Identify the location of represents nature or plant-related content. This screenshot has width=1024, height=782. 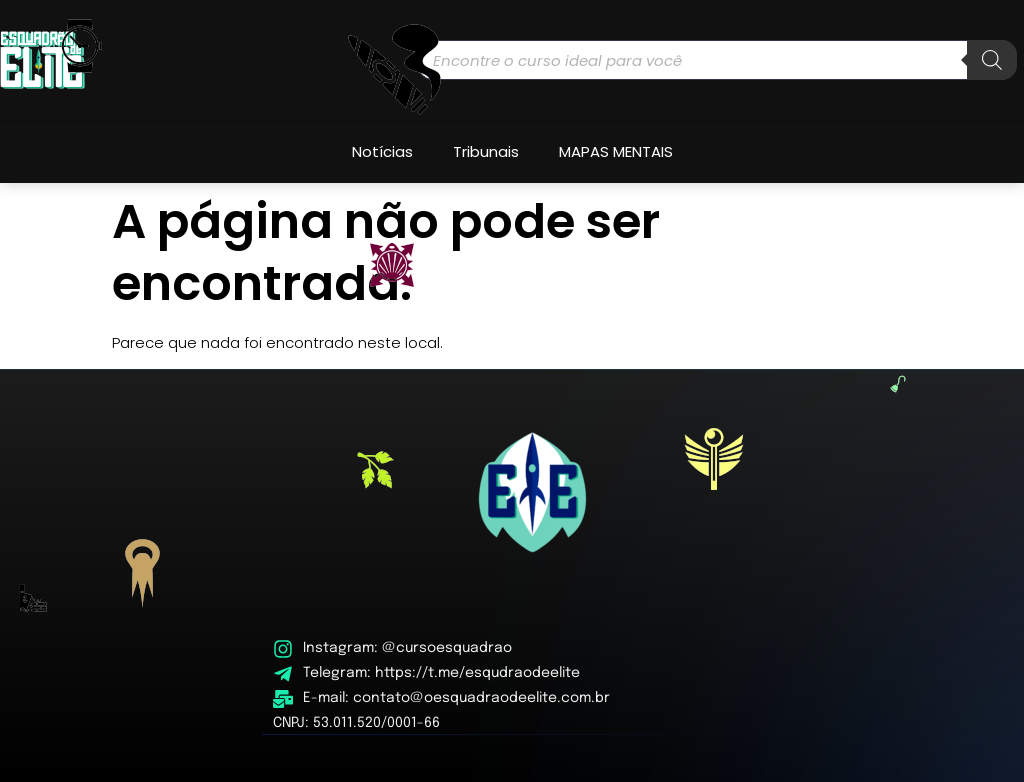
(376, 470).